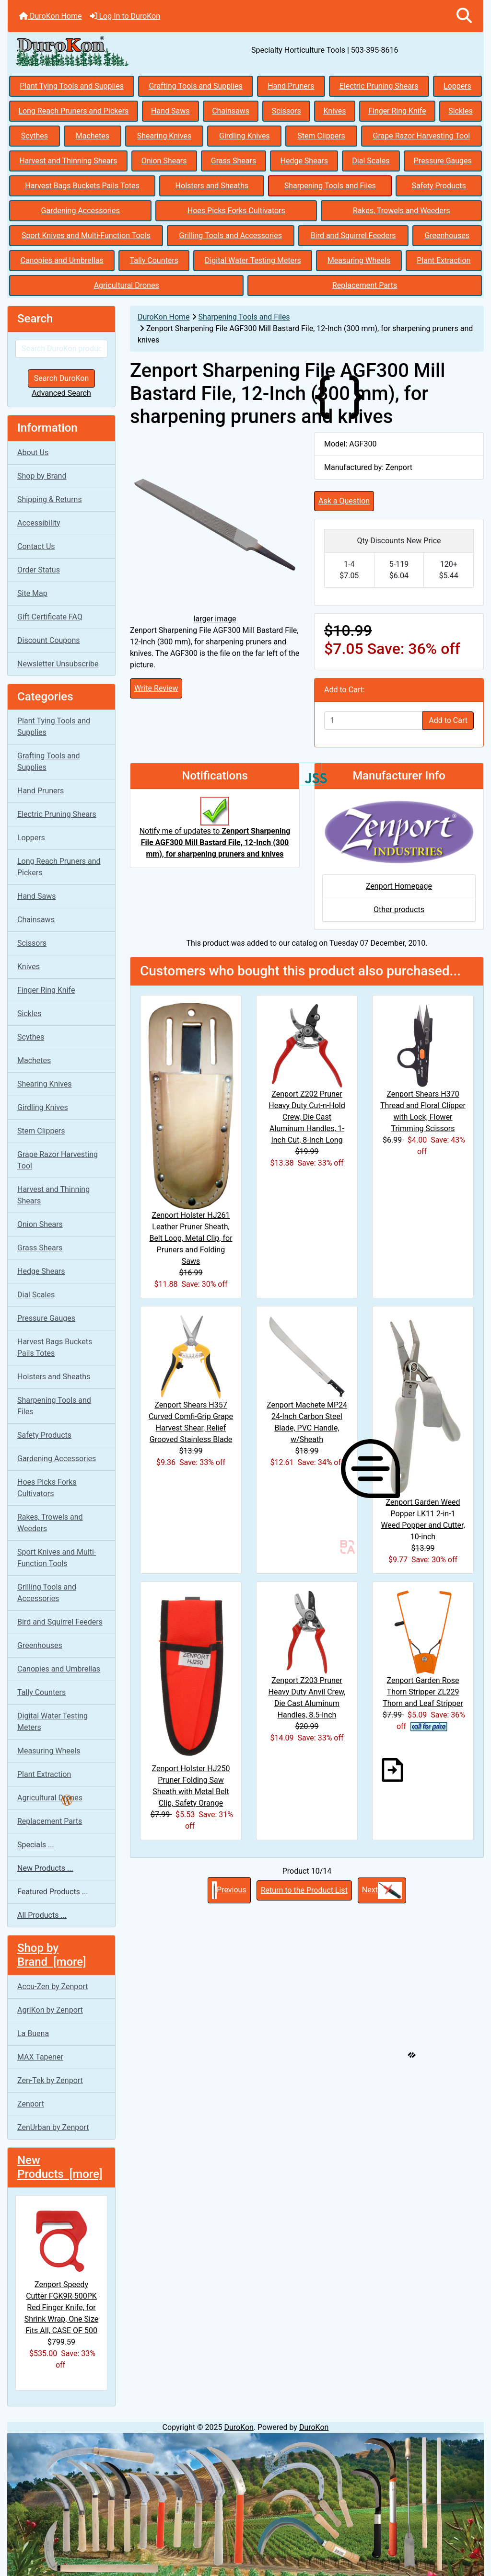 This screenshot has width=491, height=2576. What do you see at coordinates (370, 1468) in the screenshot?
I see `open quip collaborative documents app` at bounding box center [370, 1468].